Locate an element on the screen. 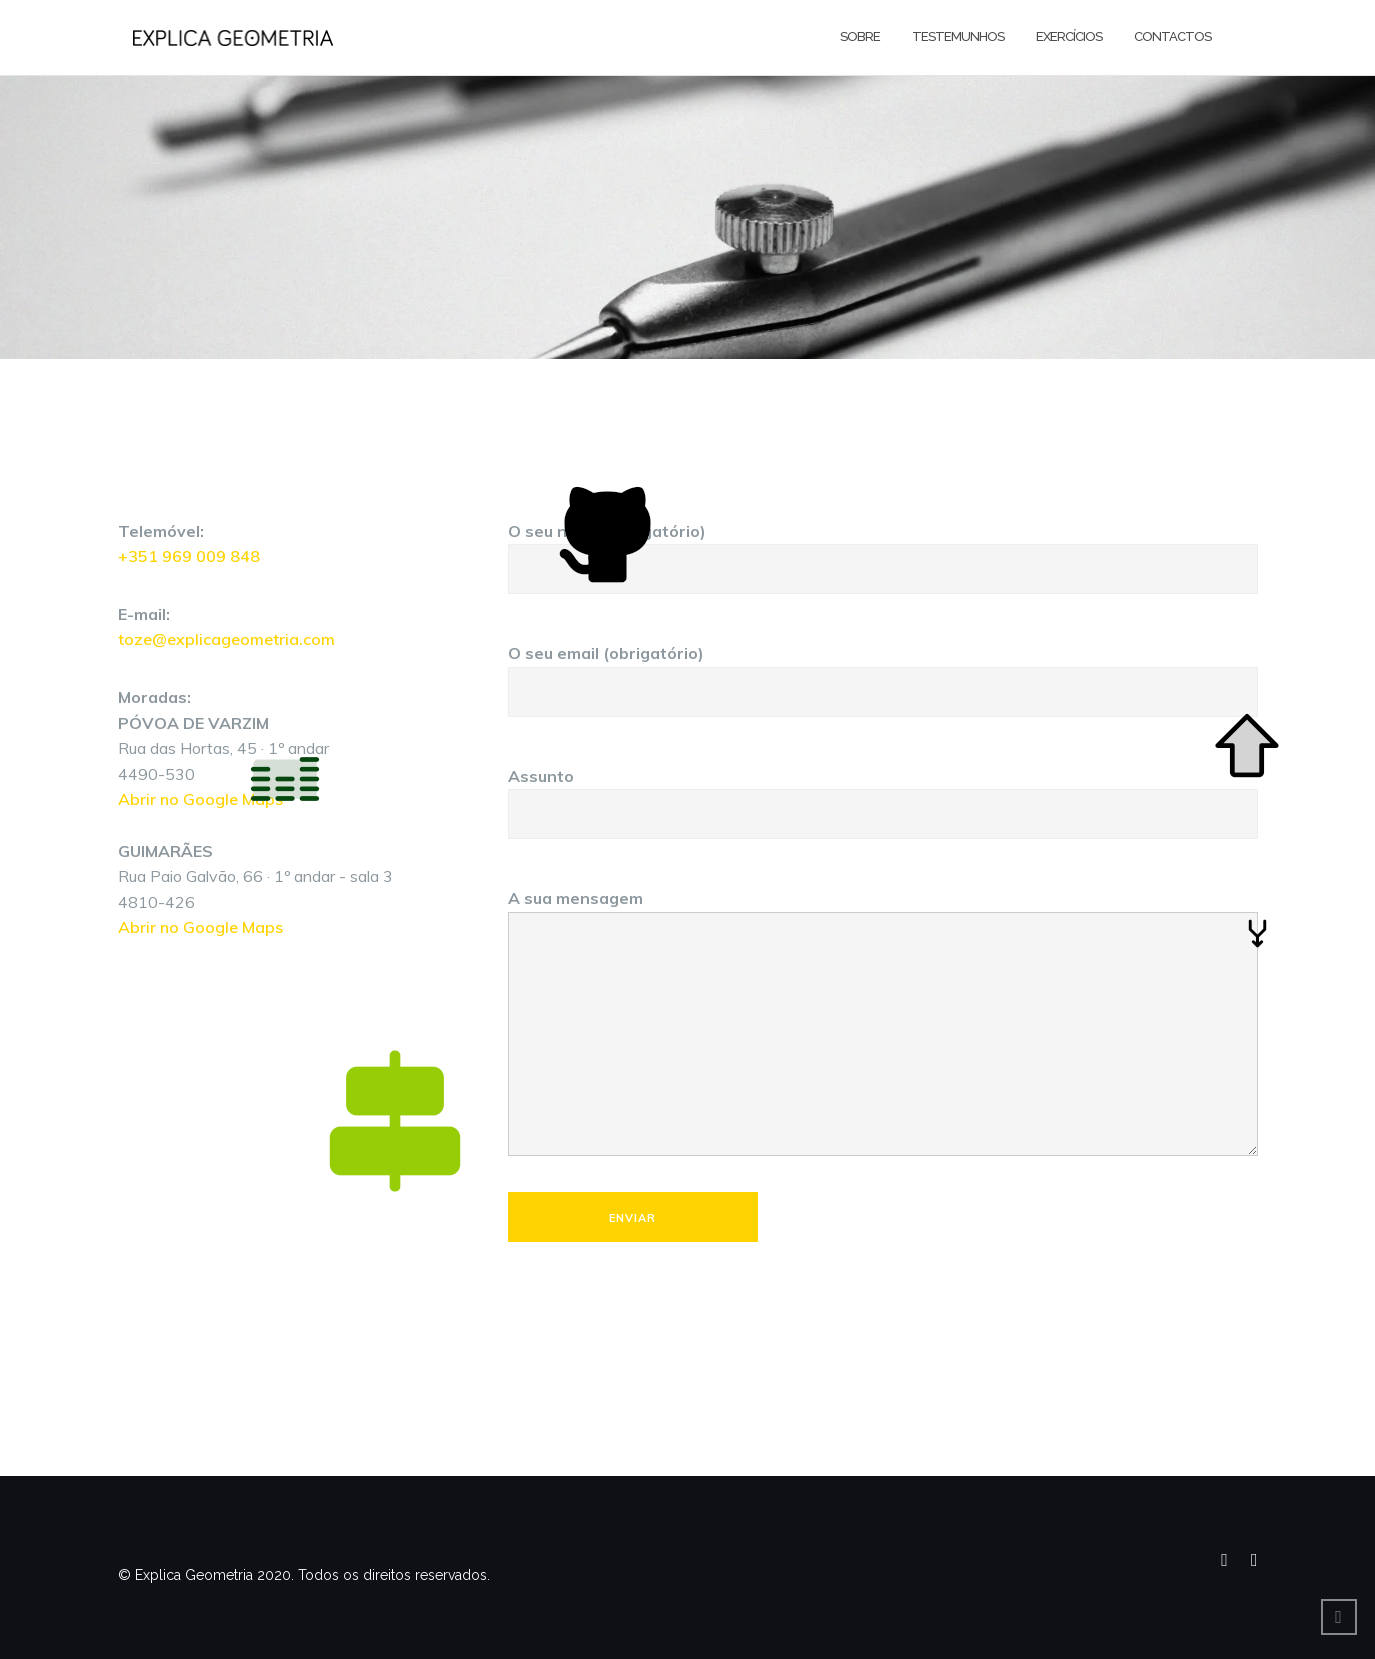 This screenshot has width=1375, height=1659. align objects to horizontal center is located at coordinates (395, 1121).